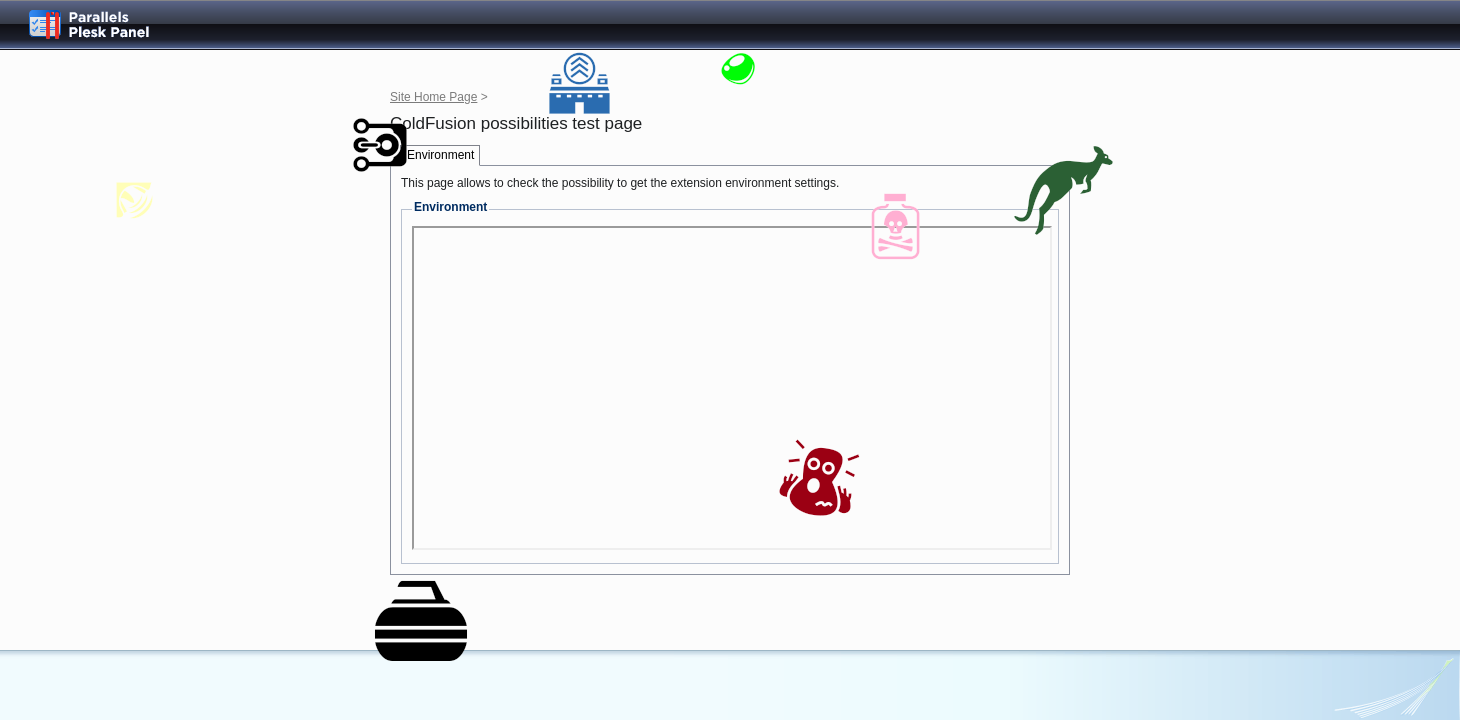 The height and width of the screenshot is (720, 1460). Describe the element at coordinates (1063, 190) in the screenshot. I see `indicates australian content or region` at that location.